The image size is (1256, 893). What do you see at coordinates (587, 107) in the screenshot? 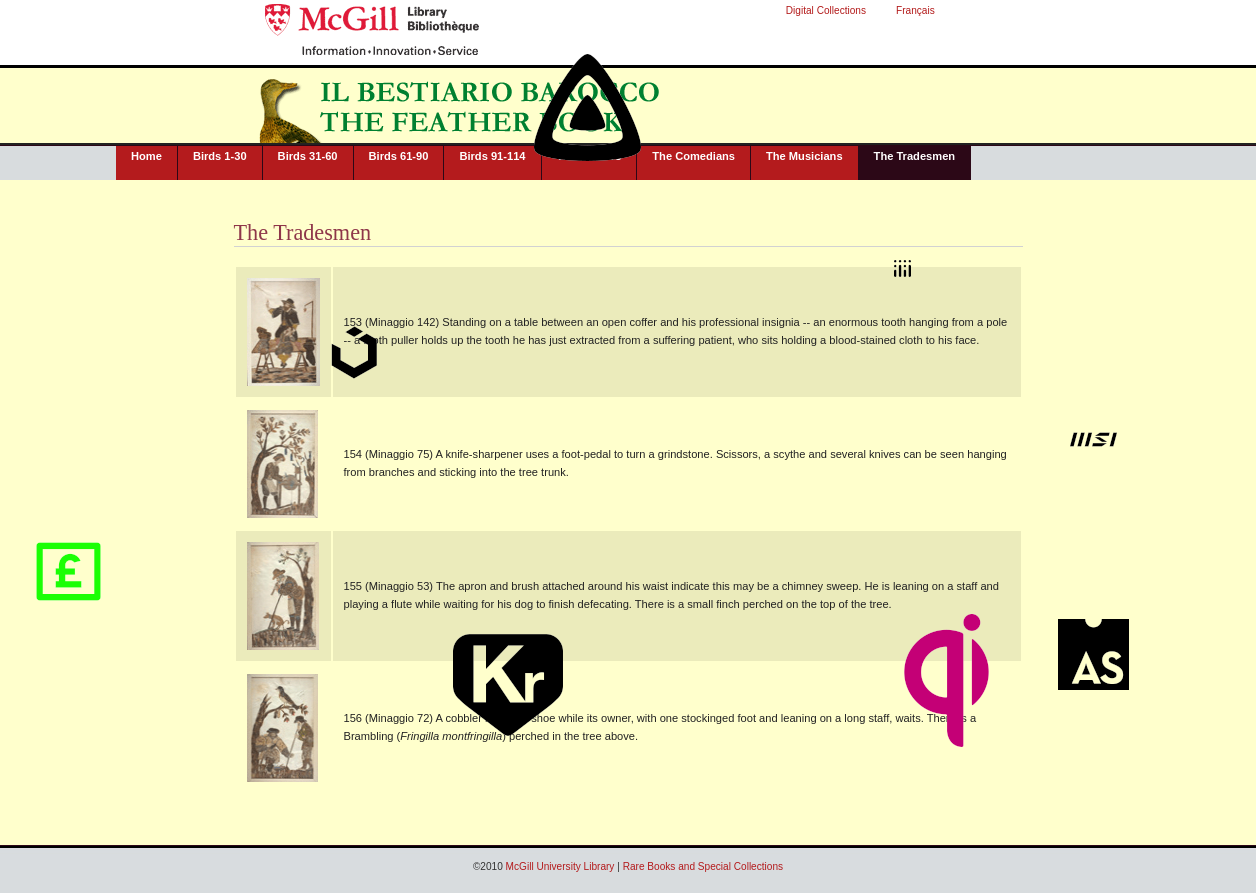
I see `open Jellyfin media server app` at bounding box center [587, 107].